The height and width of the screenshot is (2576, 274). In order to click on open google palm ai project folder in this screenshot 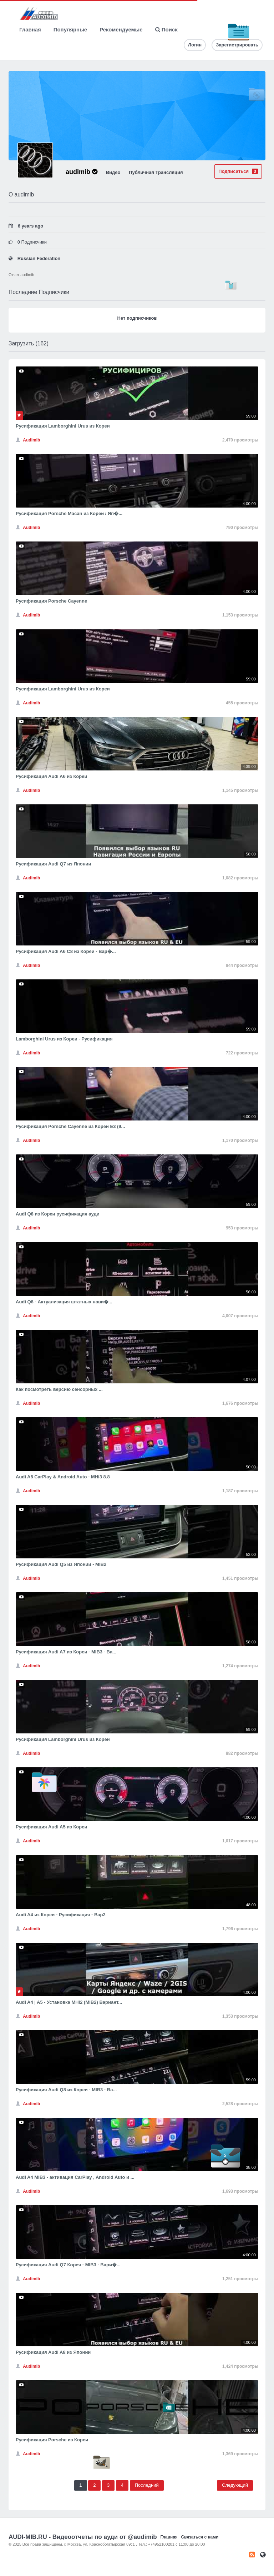, I will do `click(44, 1783)`.